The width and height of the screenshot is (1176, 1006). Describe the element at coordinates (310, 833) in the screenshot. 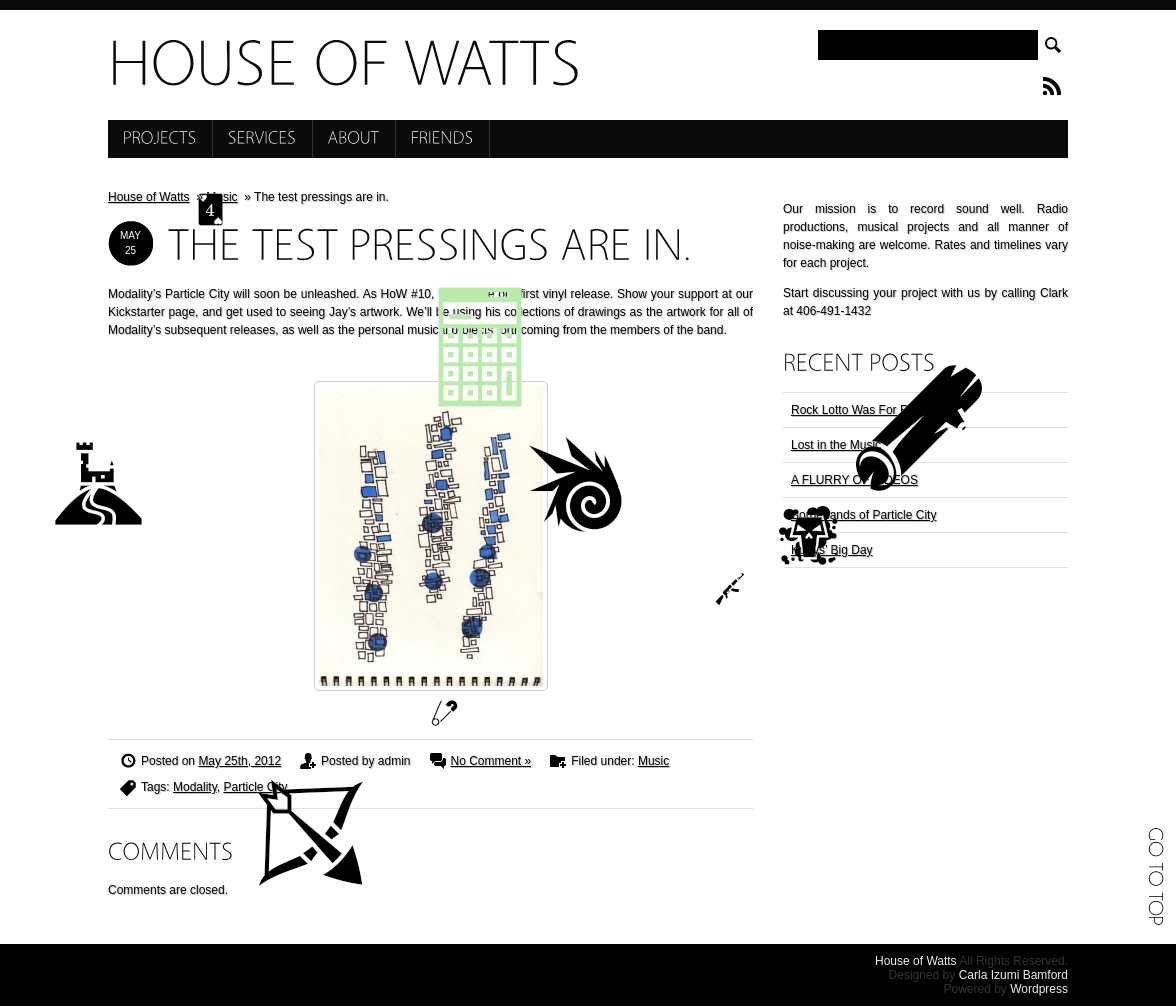

I see `equip ranged weapon` at that location.